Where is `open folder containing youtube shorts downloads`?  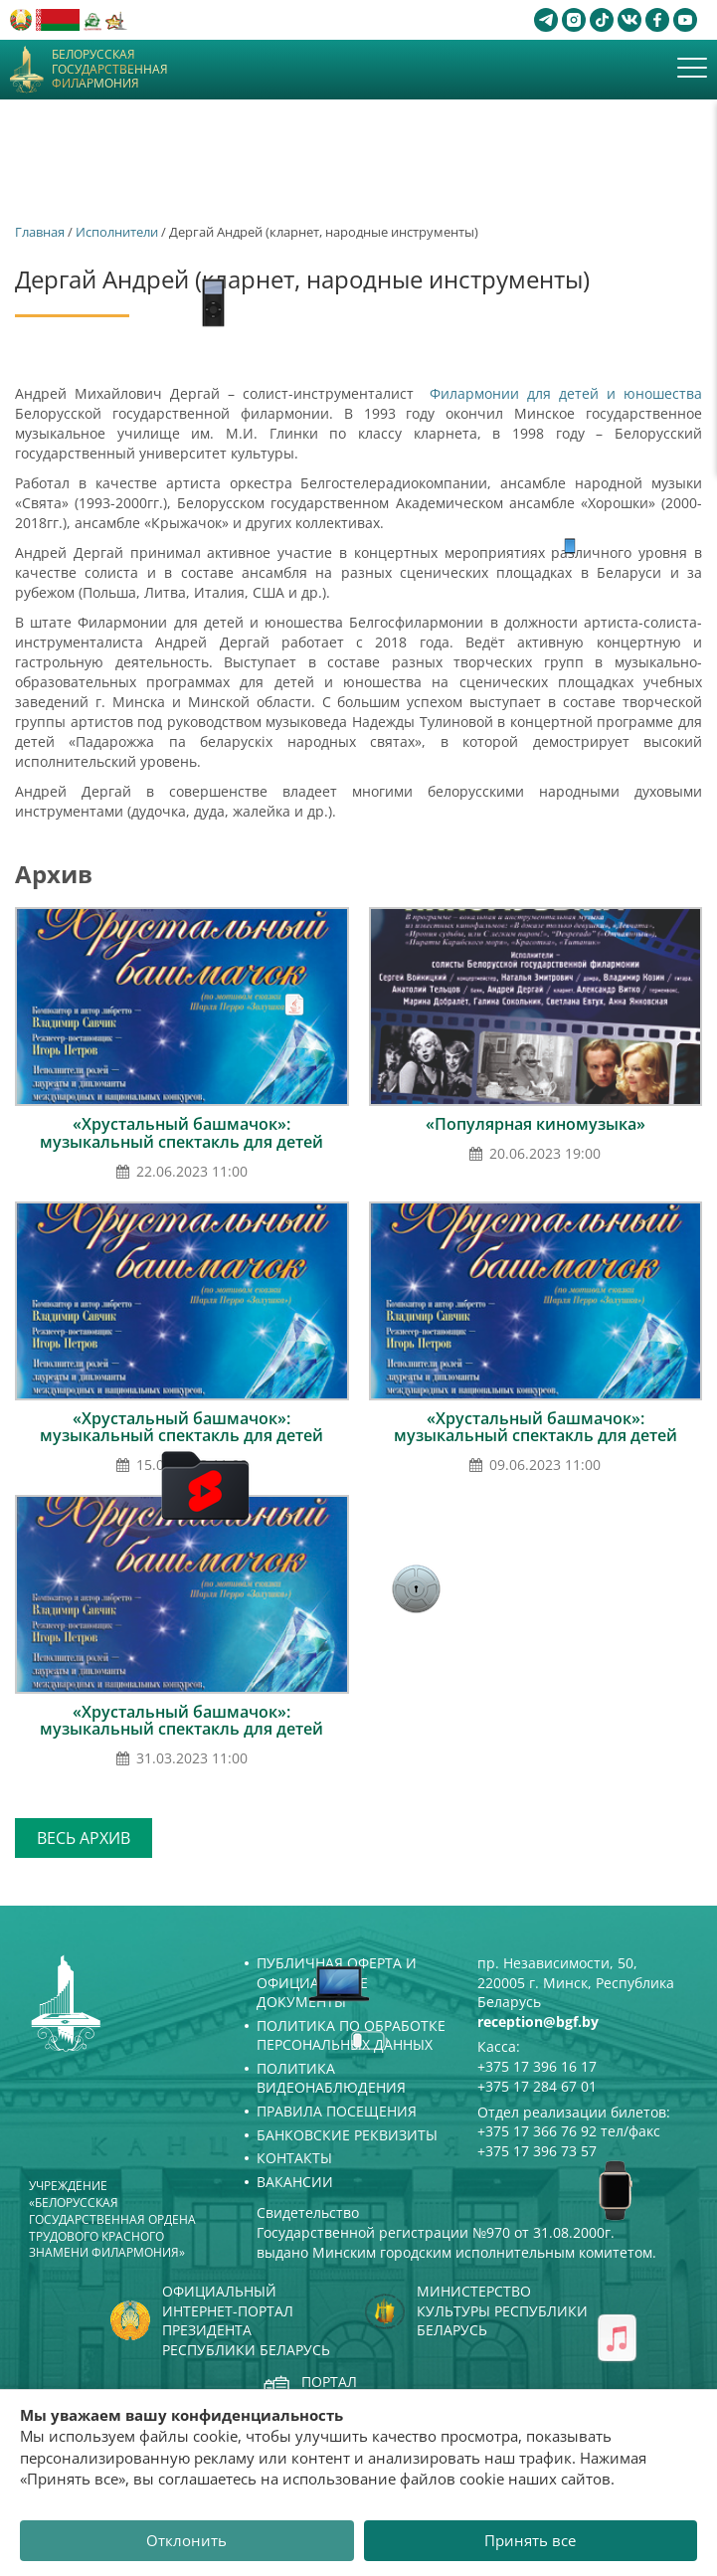
open folder containing youtube shorts downloads is located at coordinates (205, 1488).